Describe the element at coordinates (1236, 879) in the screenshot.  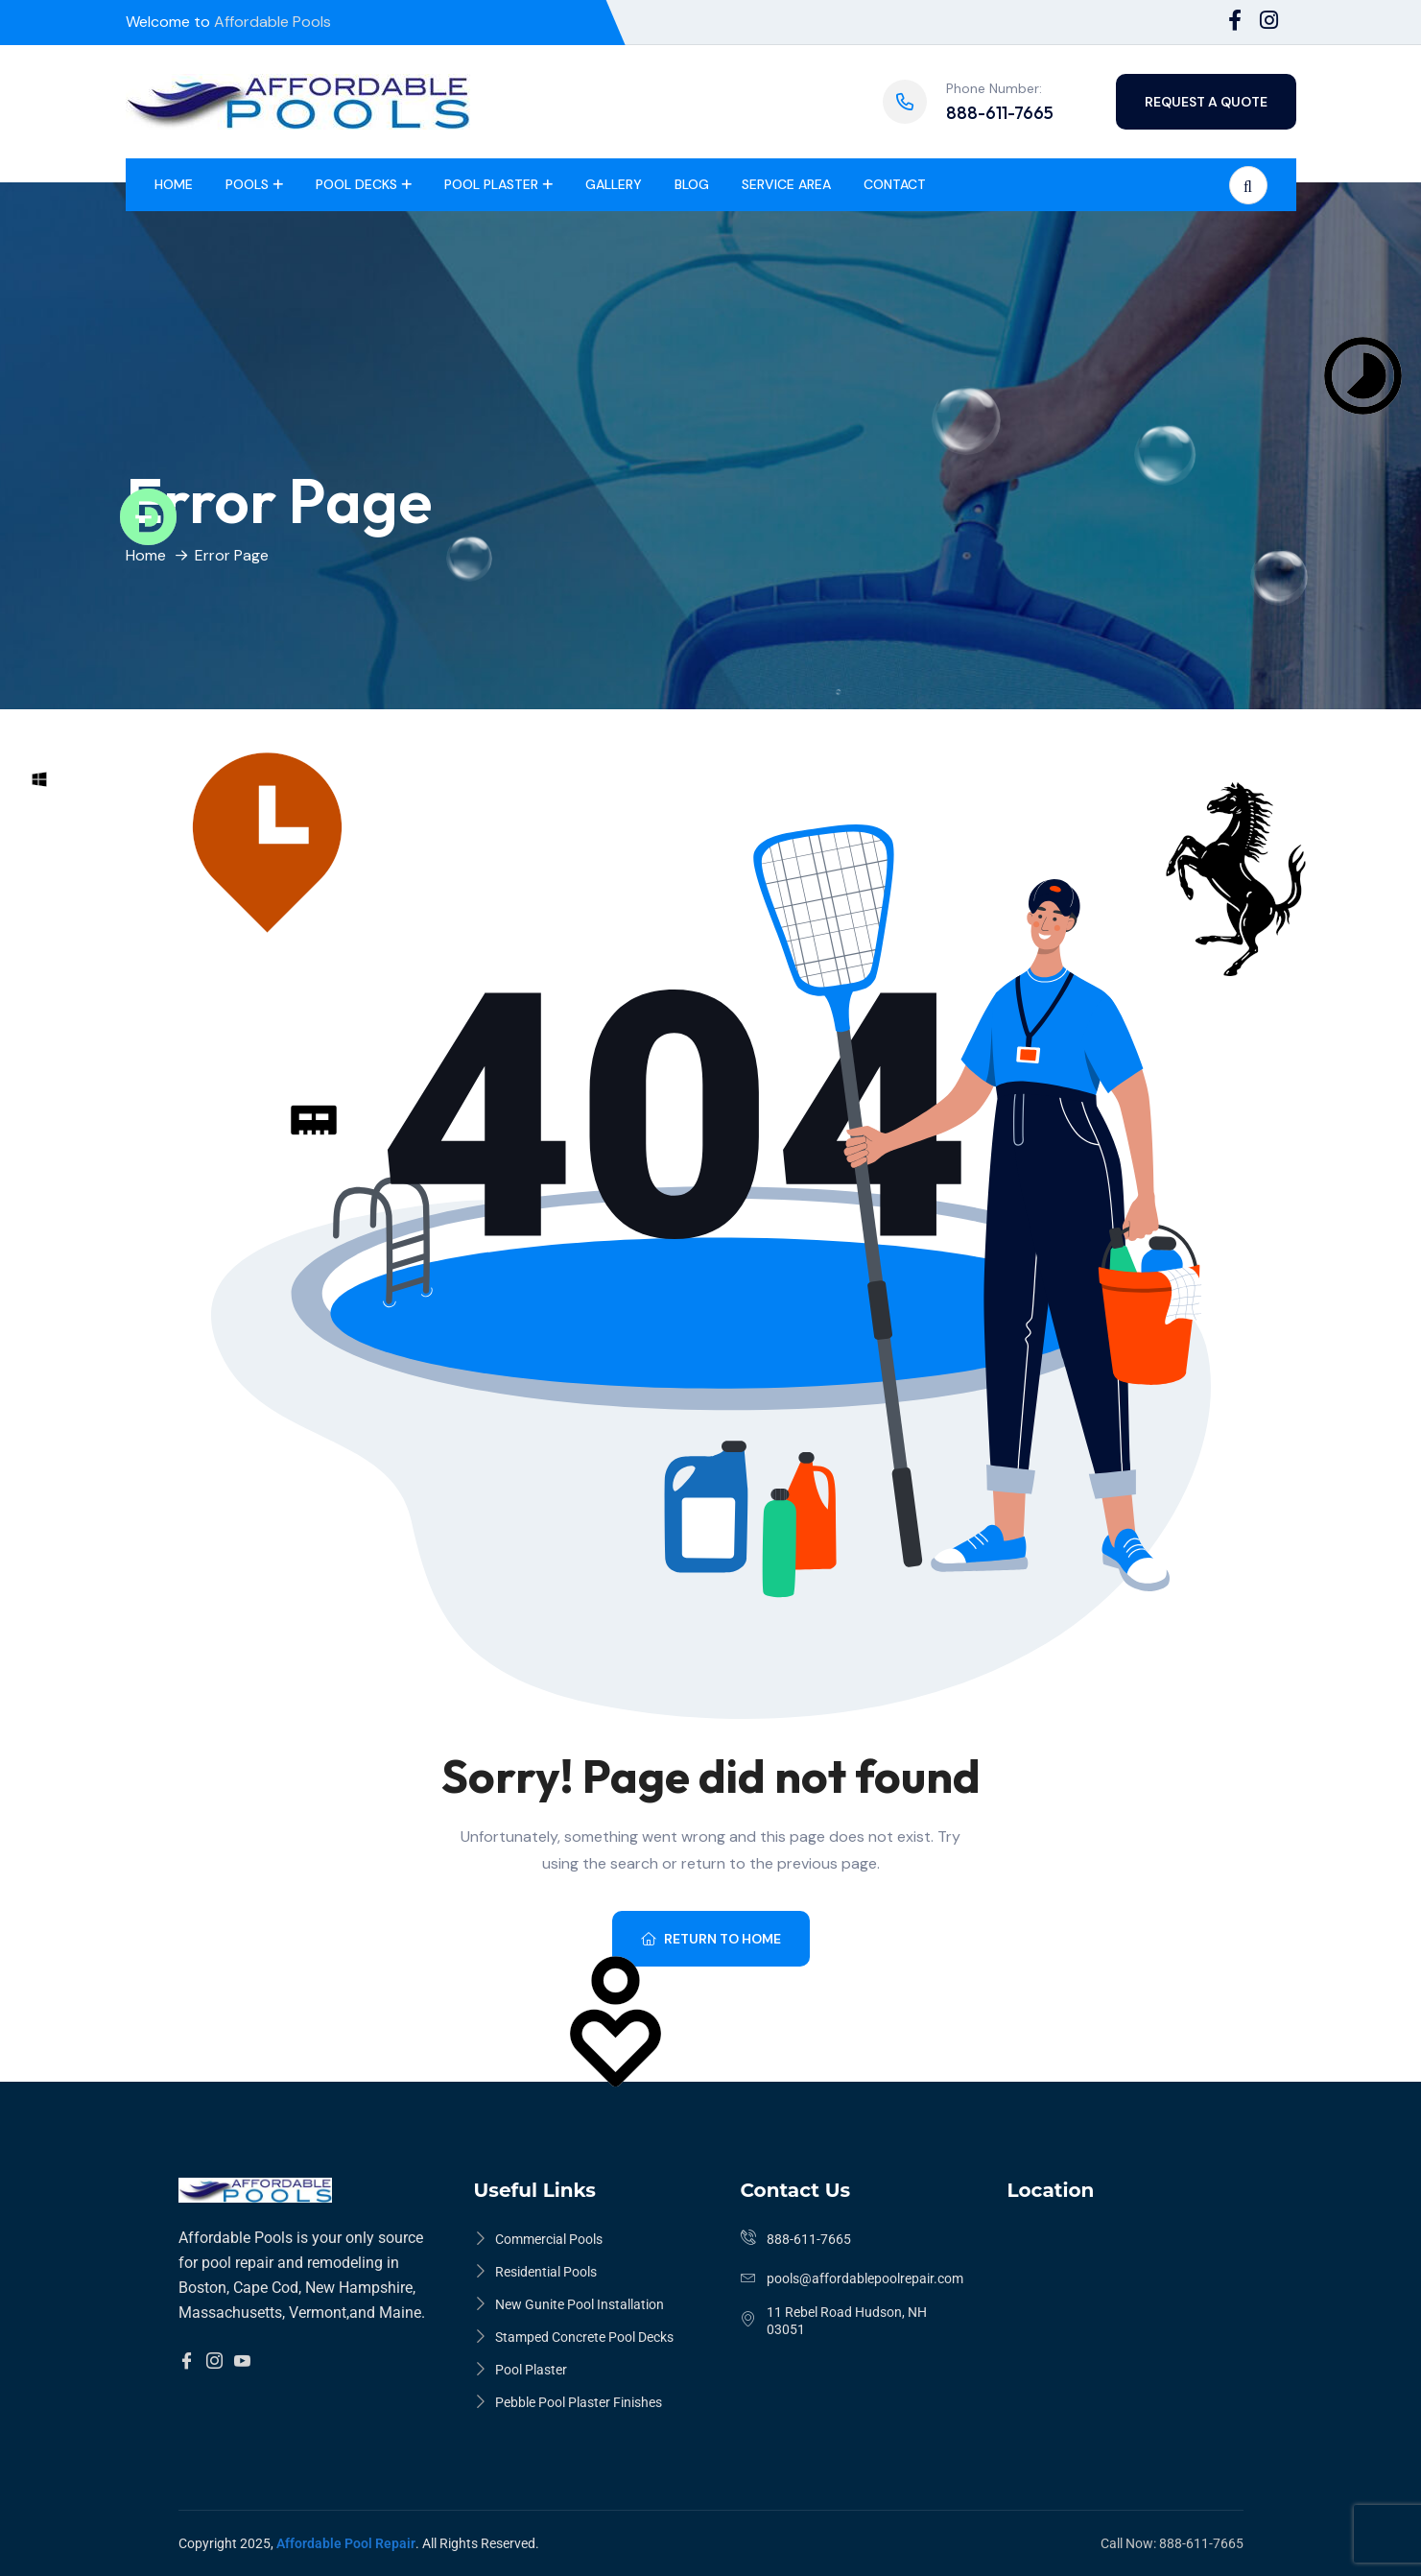
I see `Ferrari brand logo` at that location.